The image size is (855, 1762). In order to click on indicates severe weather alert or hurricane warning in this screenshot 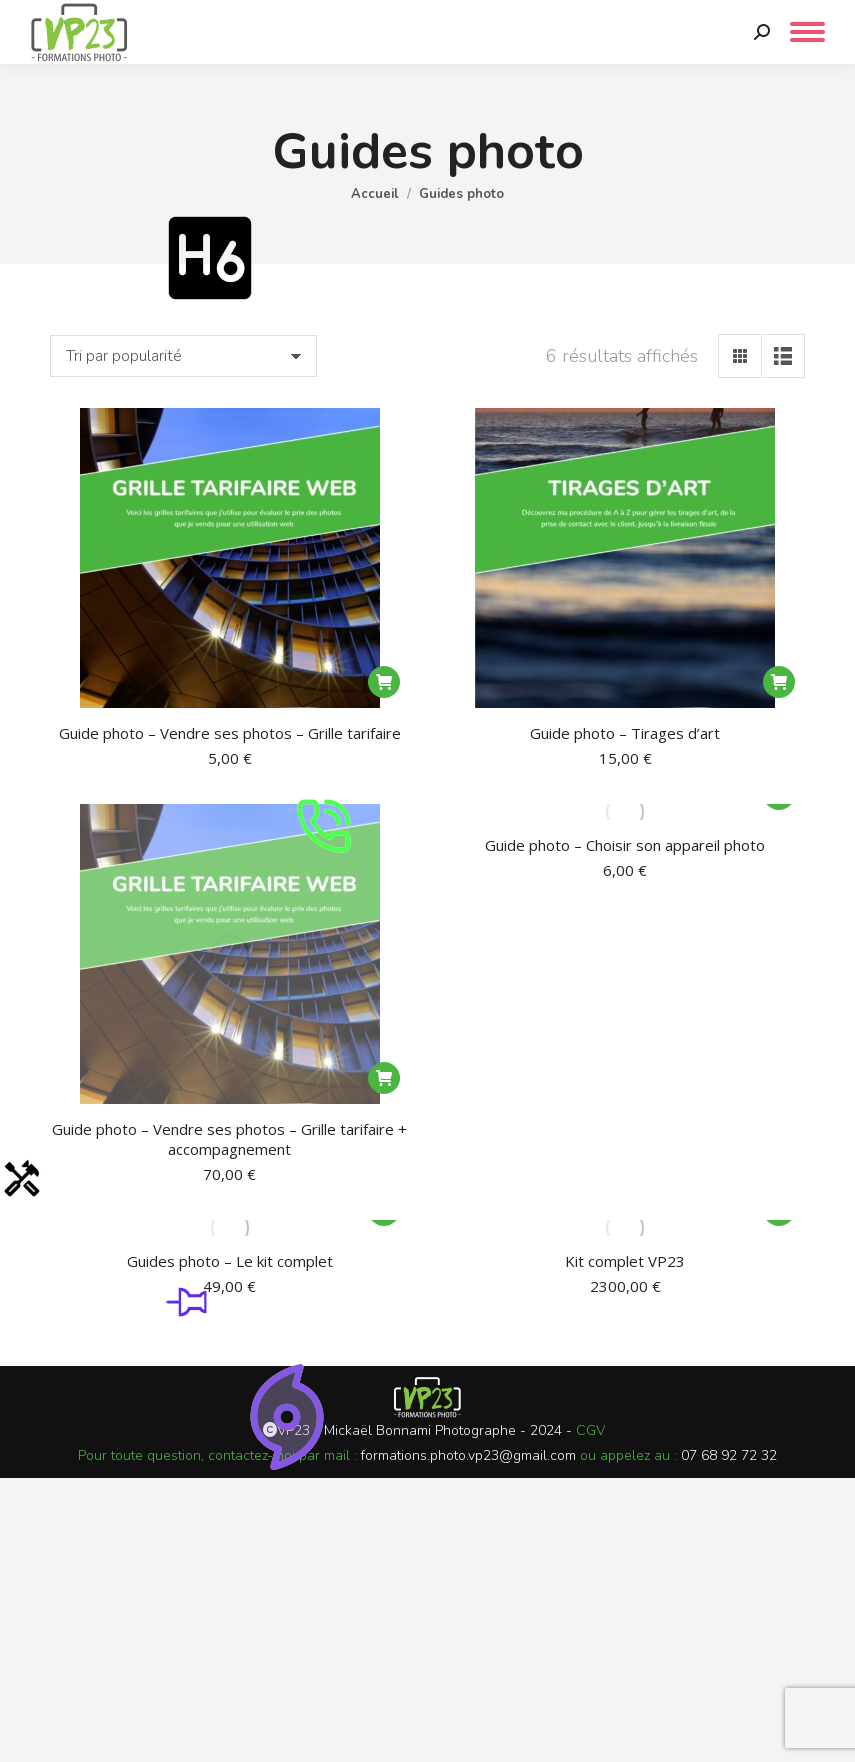, I will do `click(287, 1417)`.